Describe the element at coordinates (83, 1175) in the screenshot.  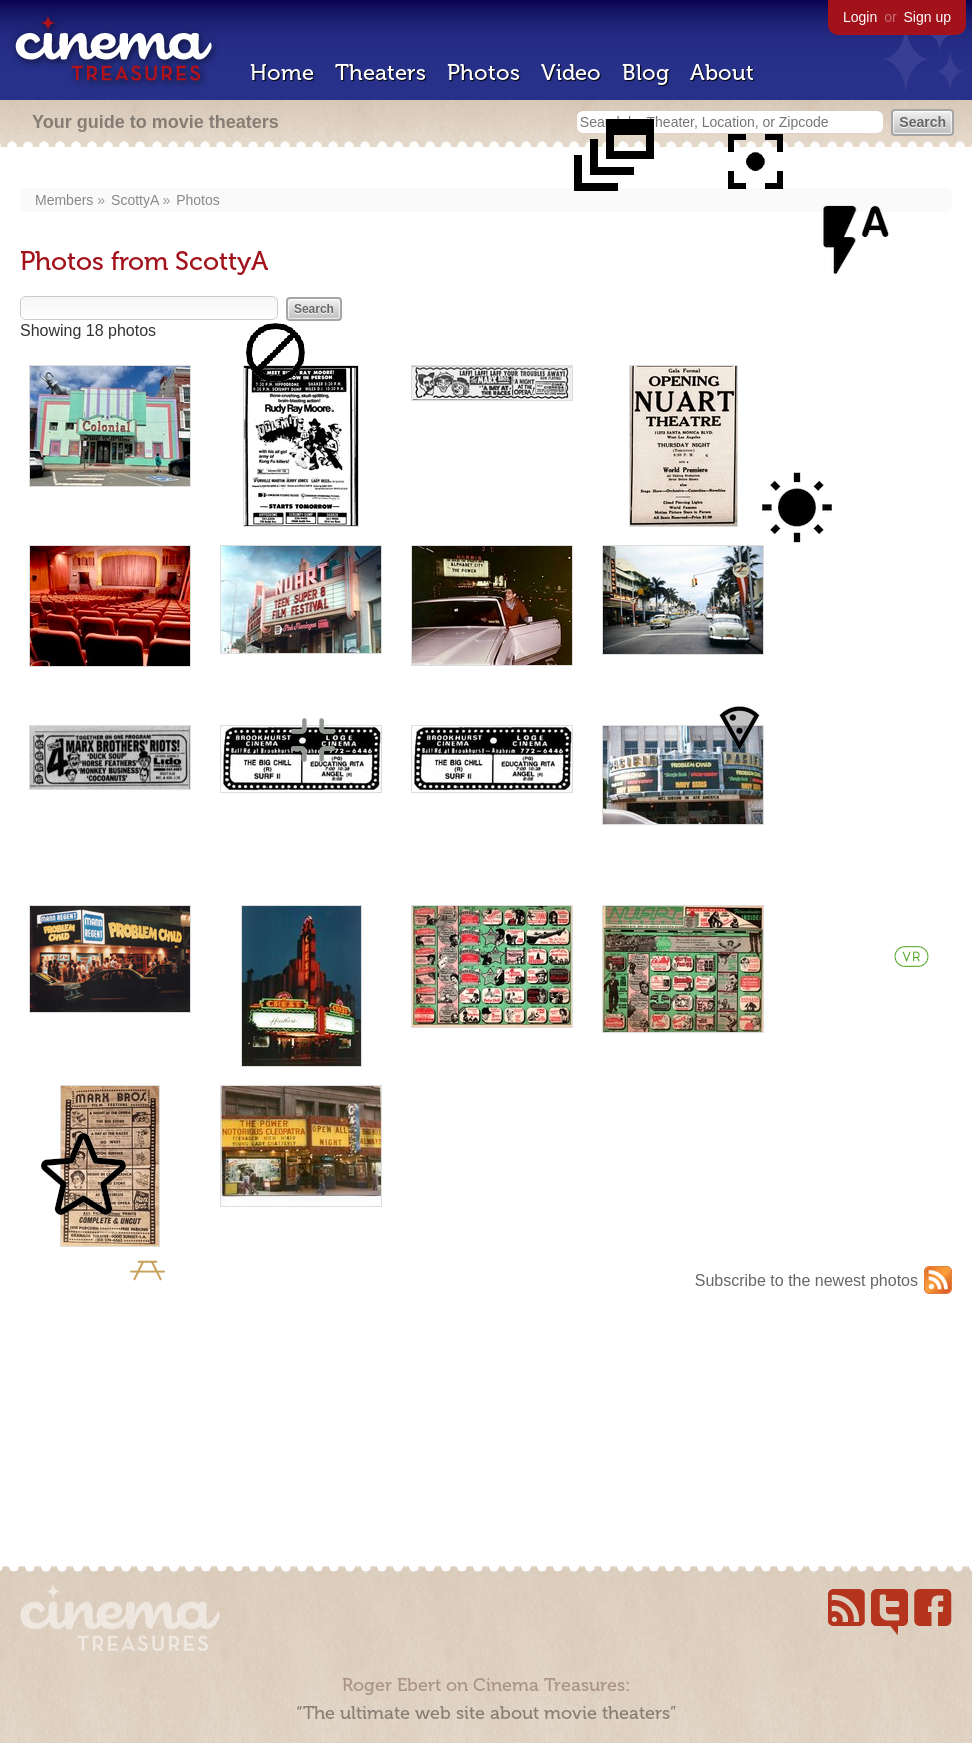
I see `add to favorites` at that location.